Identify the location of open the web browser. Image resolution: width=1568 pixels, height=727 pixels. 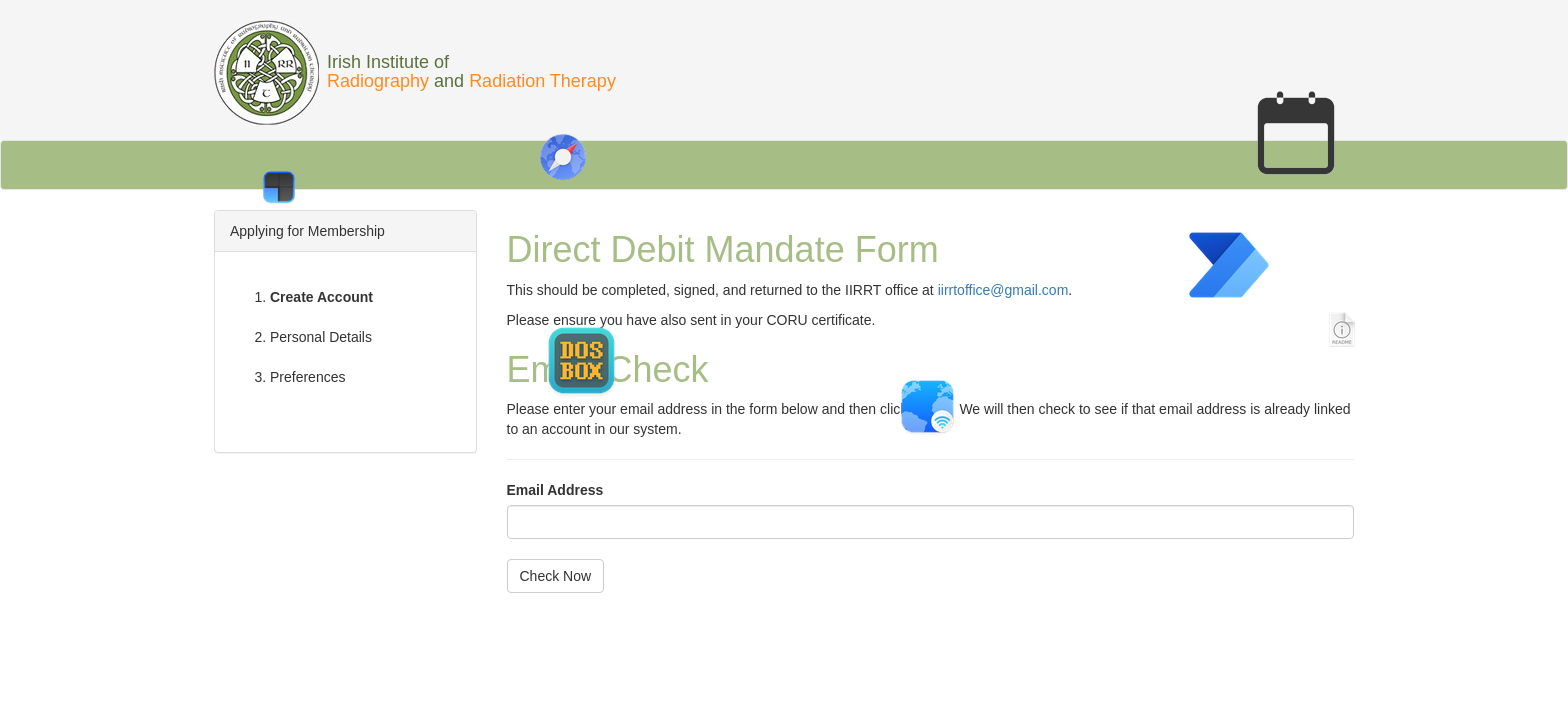
(563, 157).